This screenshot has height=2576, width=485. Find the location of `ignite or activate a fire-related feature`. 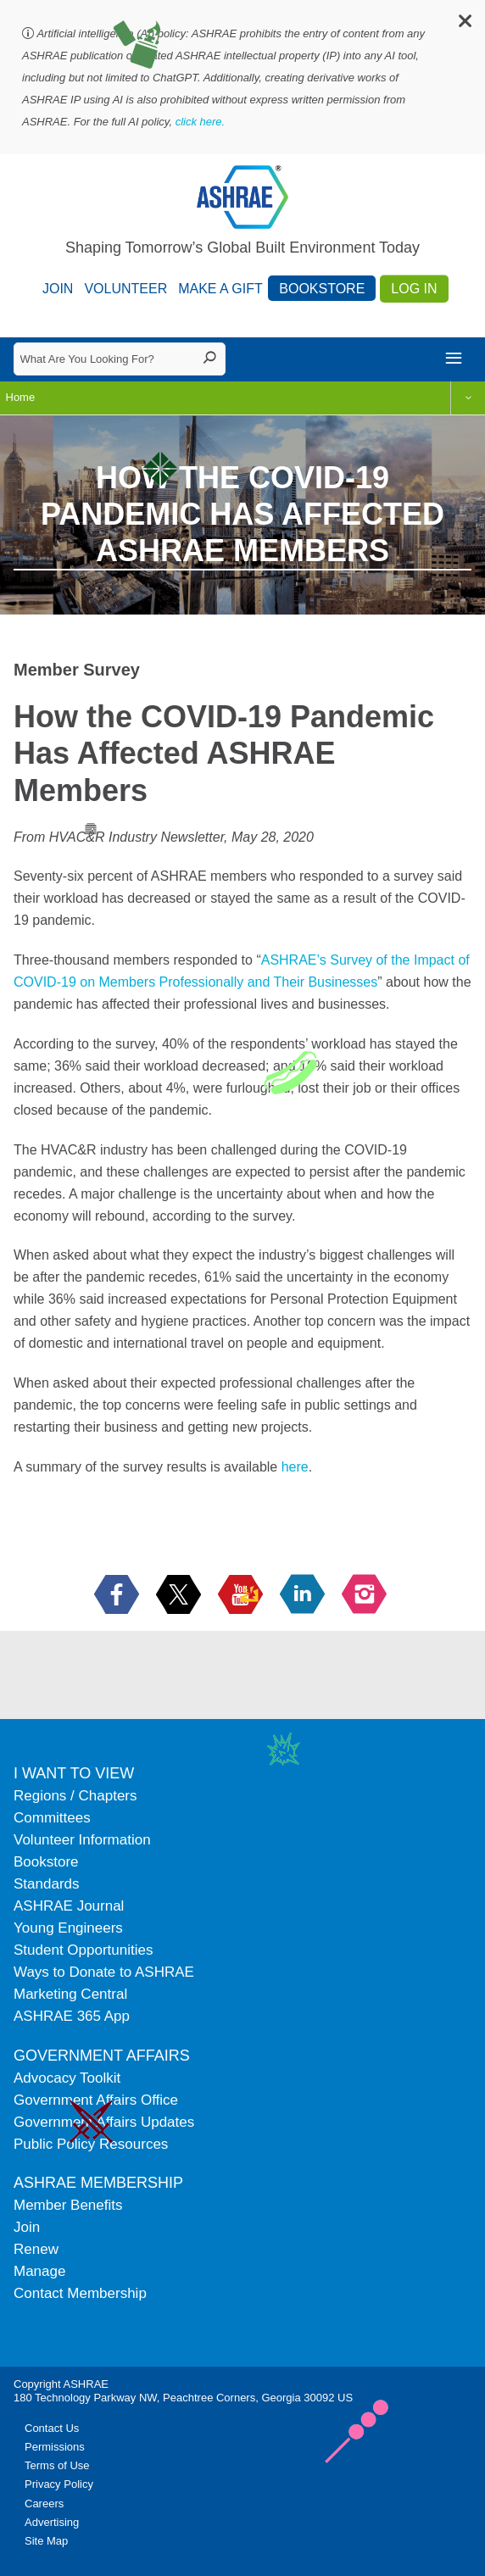

ignite or activate a fire-related feature is located at coordinates (137, 44).